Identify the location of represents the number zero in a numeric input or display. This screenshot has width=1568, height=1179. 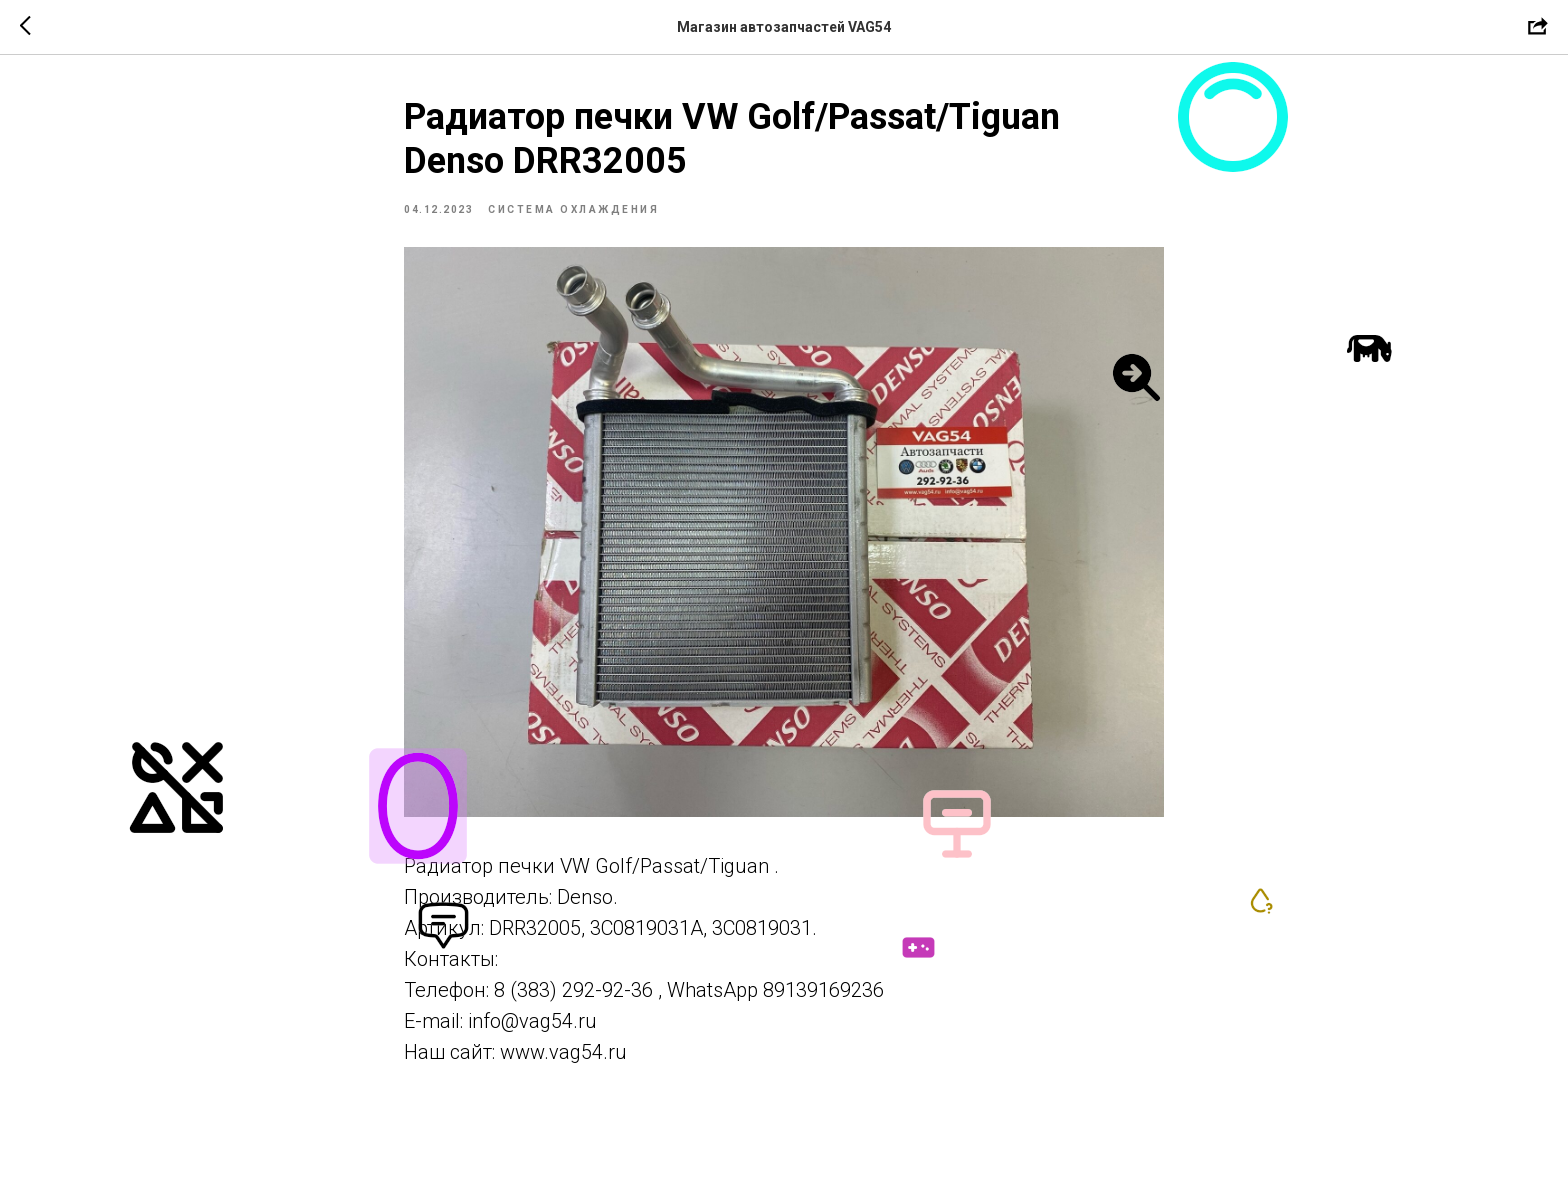
(418, 806).